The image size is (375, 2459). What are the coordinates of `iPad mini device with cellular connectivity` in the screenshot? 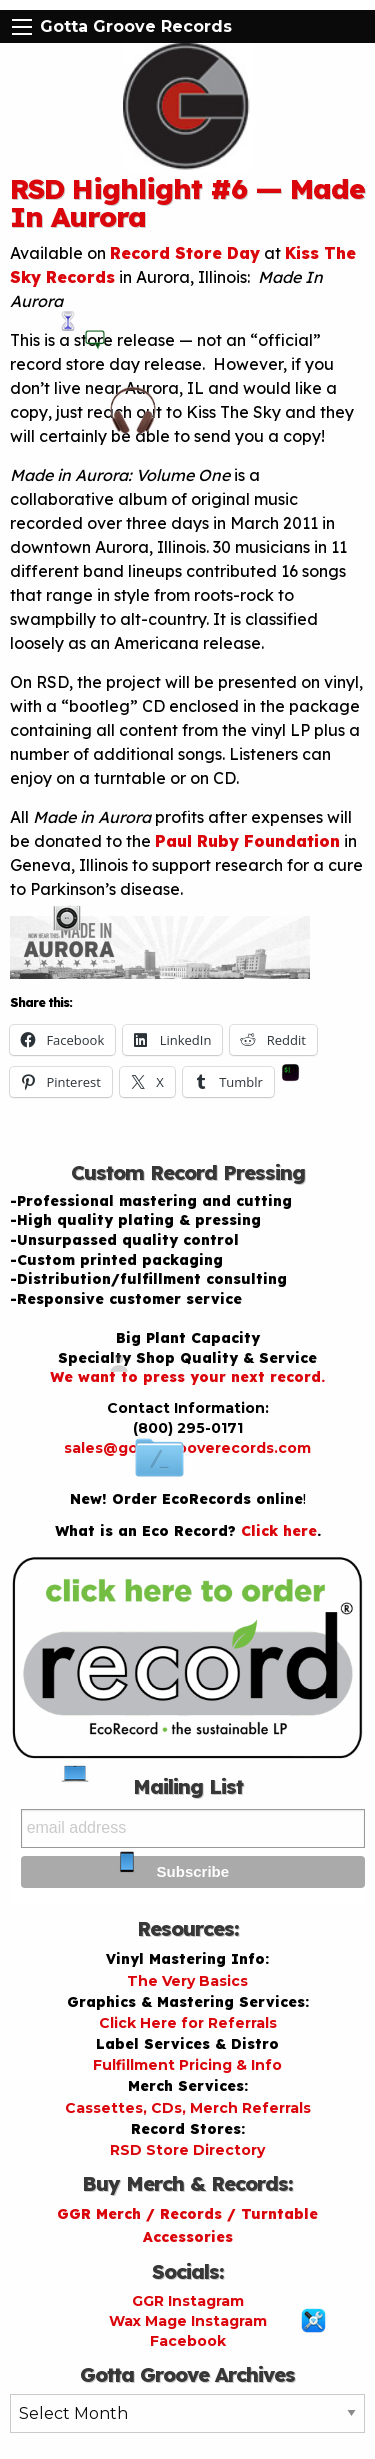 It's located at (127, 1860).